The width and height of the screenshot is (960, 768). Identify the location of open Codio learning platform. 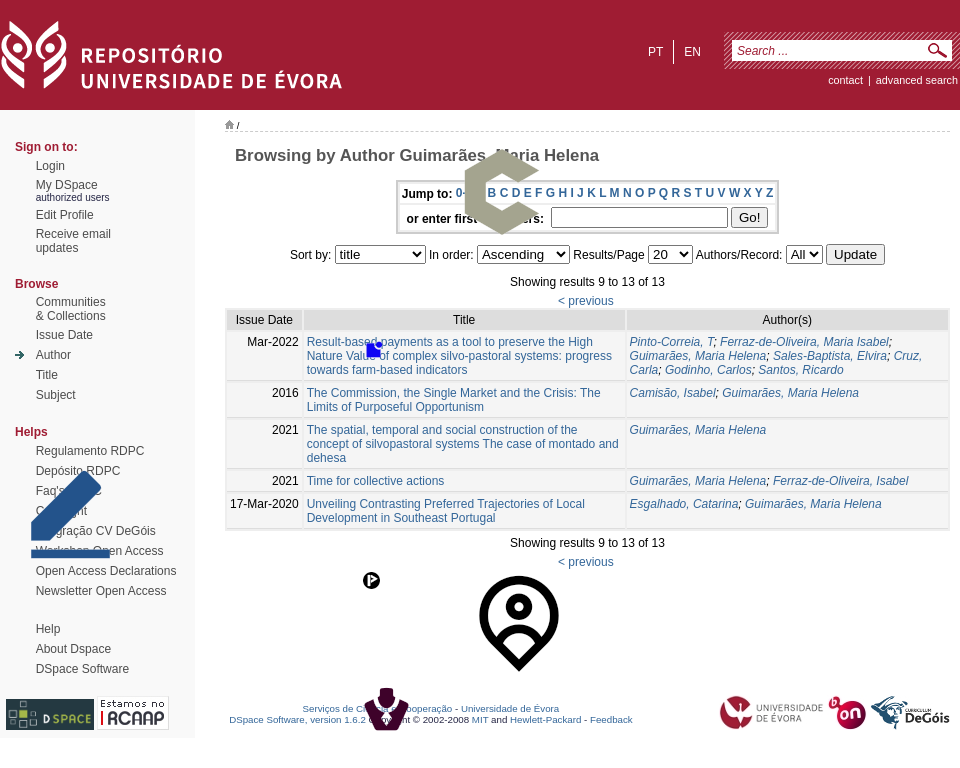
(502, 192).